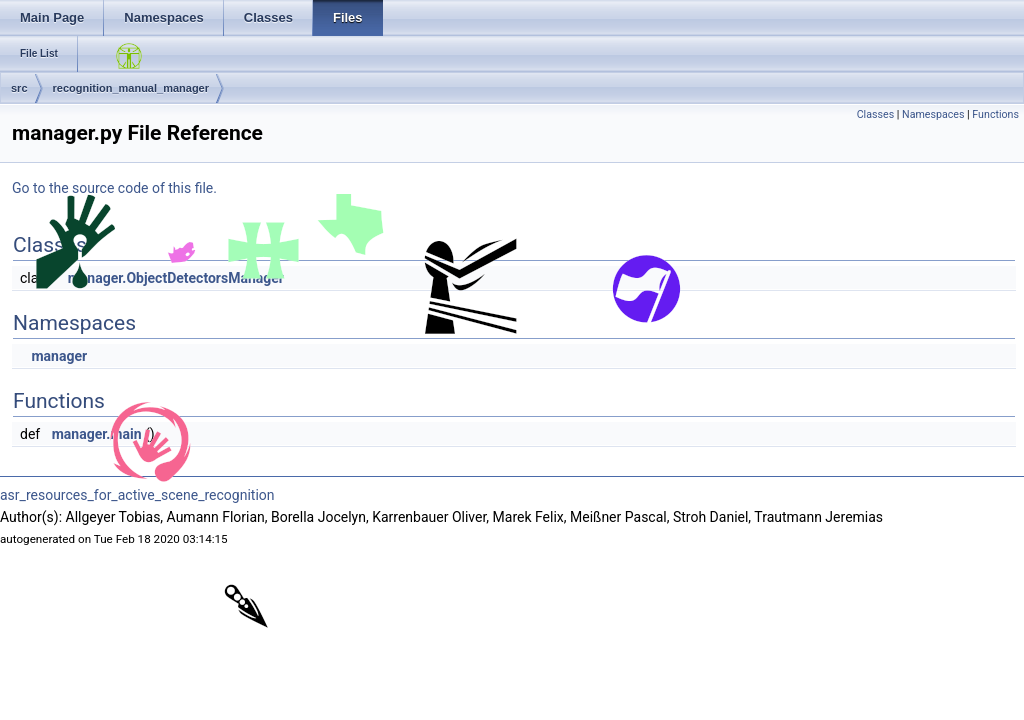 This screenshot has height=720, width=1024. Describe the element at coordinates (263, 250) in the screenshot. I see `indicates a cursed or unholy location` at that location.